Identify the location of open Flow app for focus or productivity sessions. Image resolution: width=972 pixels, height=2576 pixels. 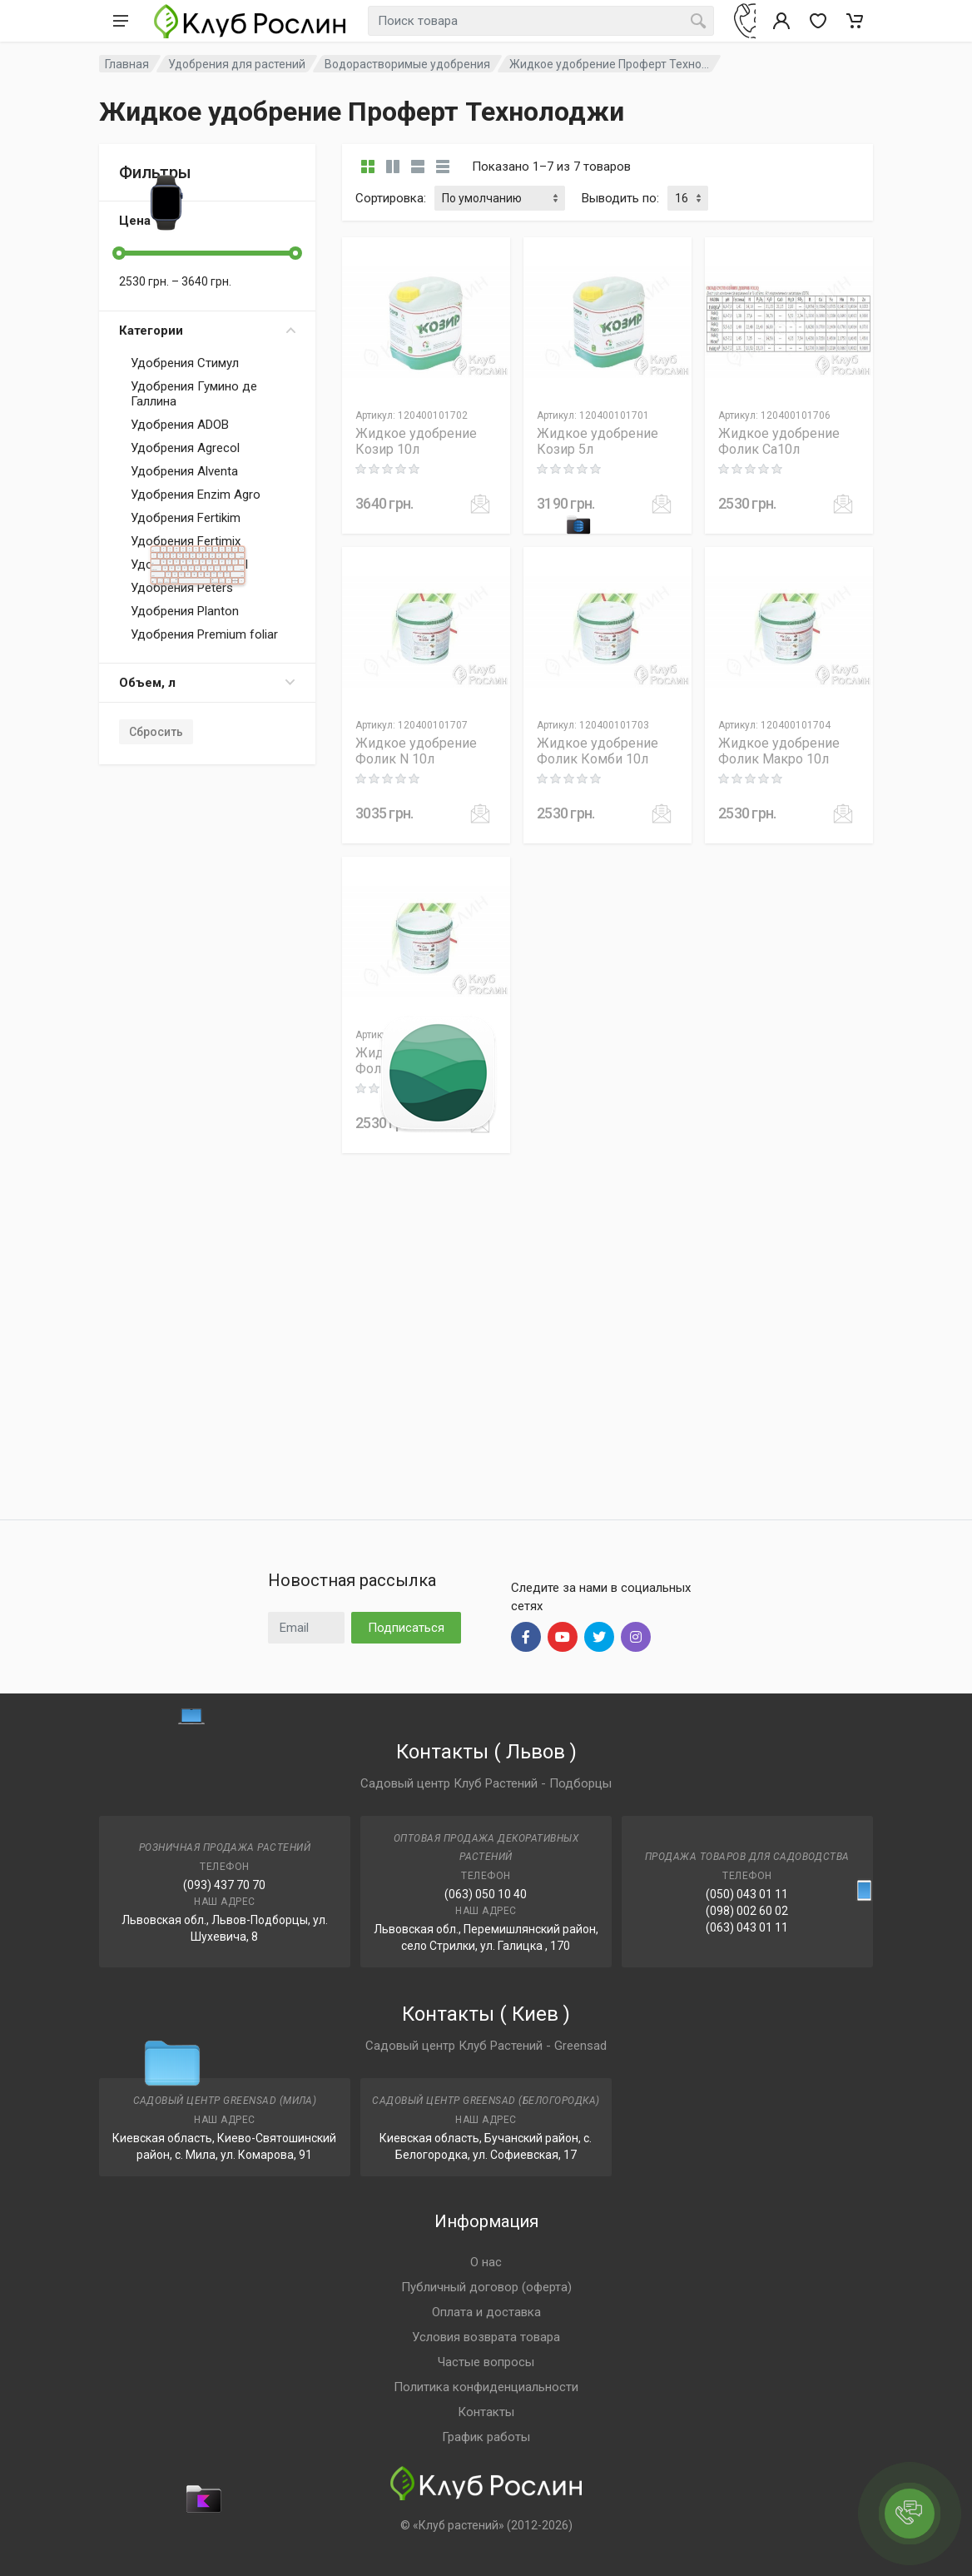
(438, 1072).